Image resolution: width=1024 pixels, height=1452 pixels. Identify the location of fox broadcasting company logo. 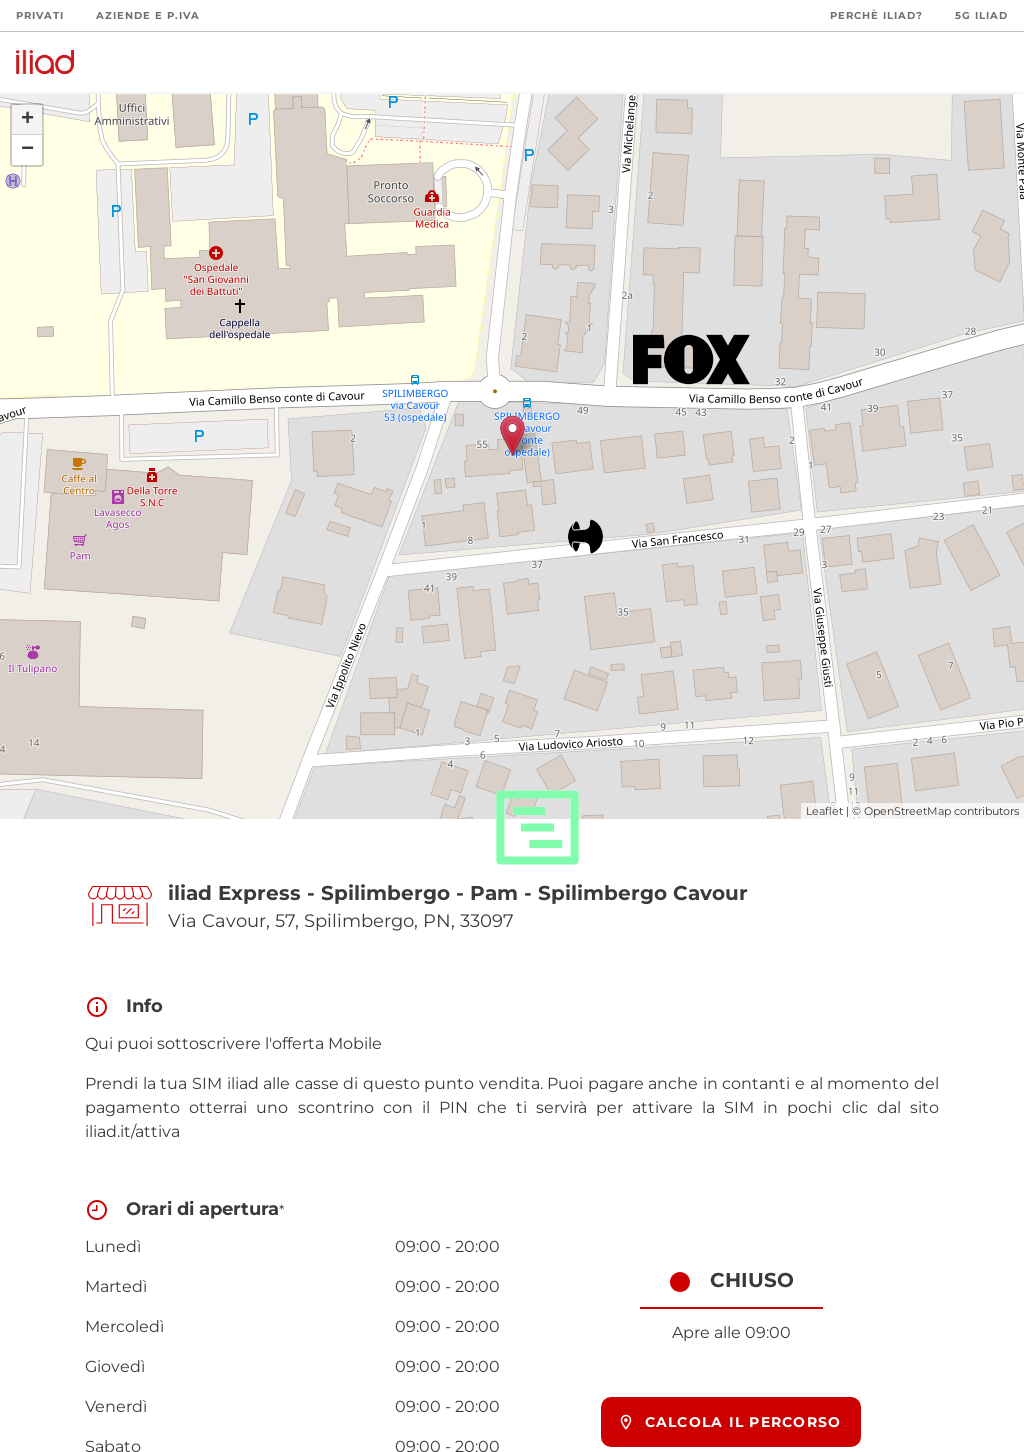
(691, 359).